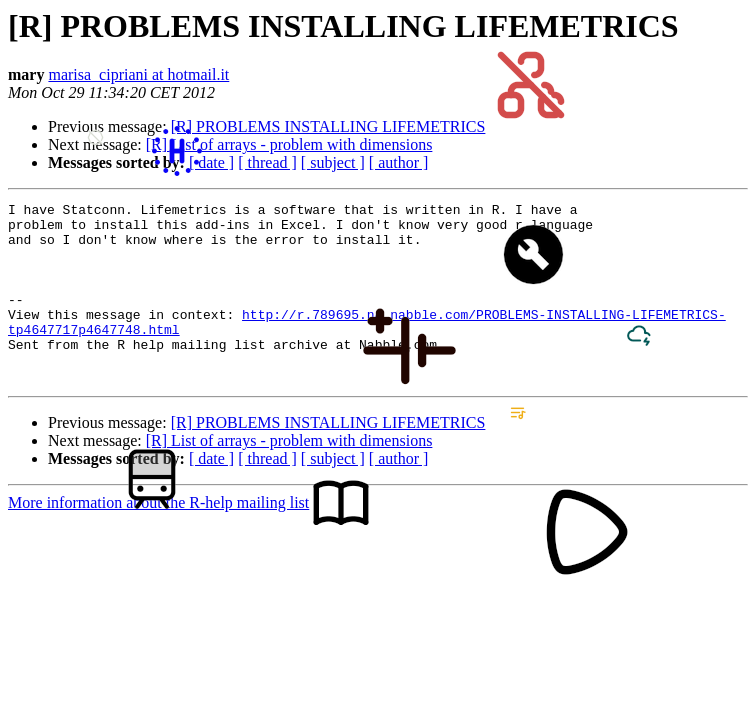  Describe the element at coordinates (639, 334) in the screenshot. I see `indicates thunderstorm or severe weather conditions` at that location.